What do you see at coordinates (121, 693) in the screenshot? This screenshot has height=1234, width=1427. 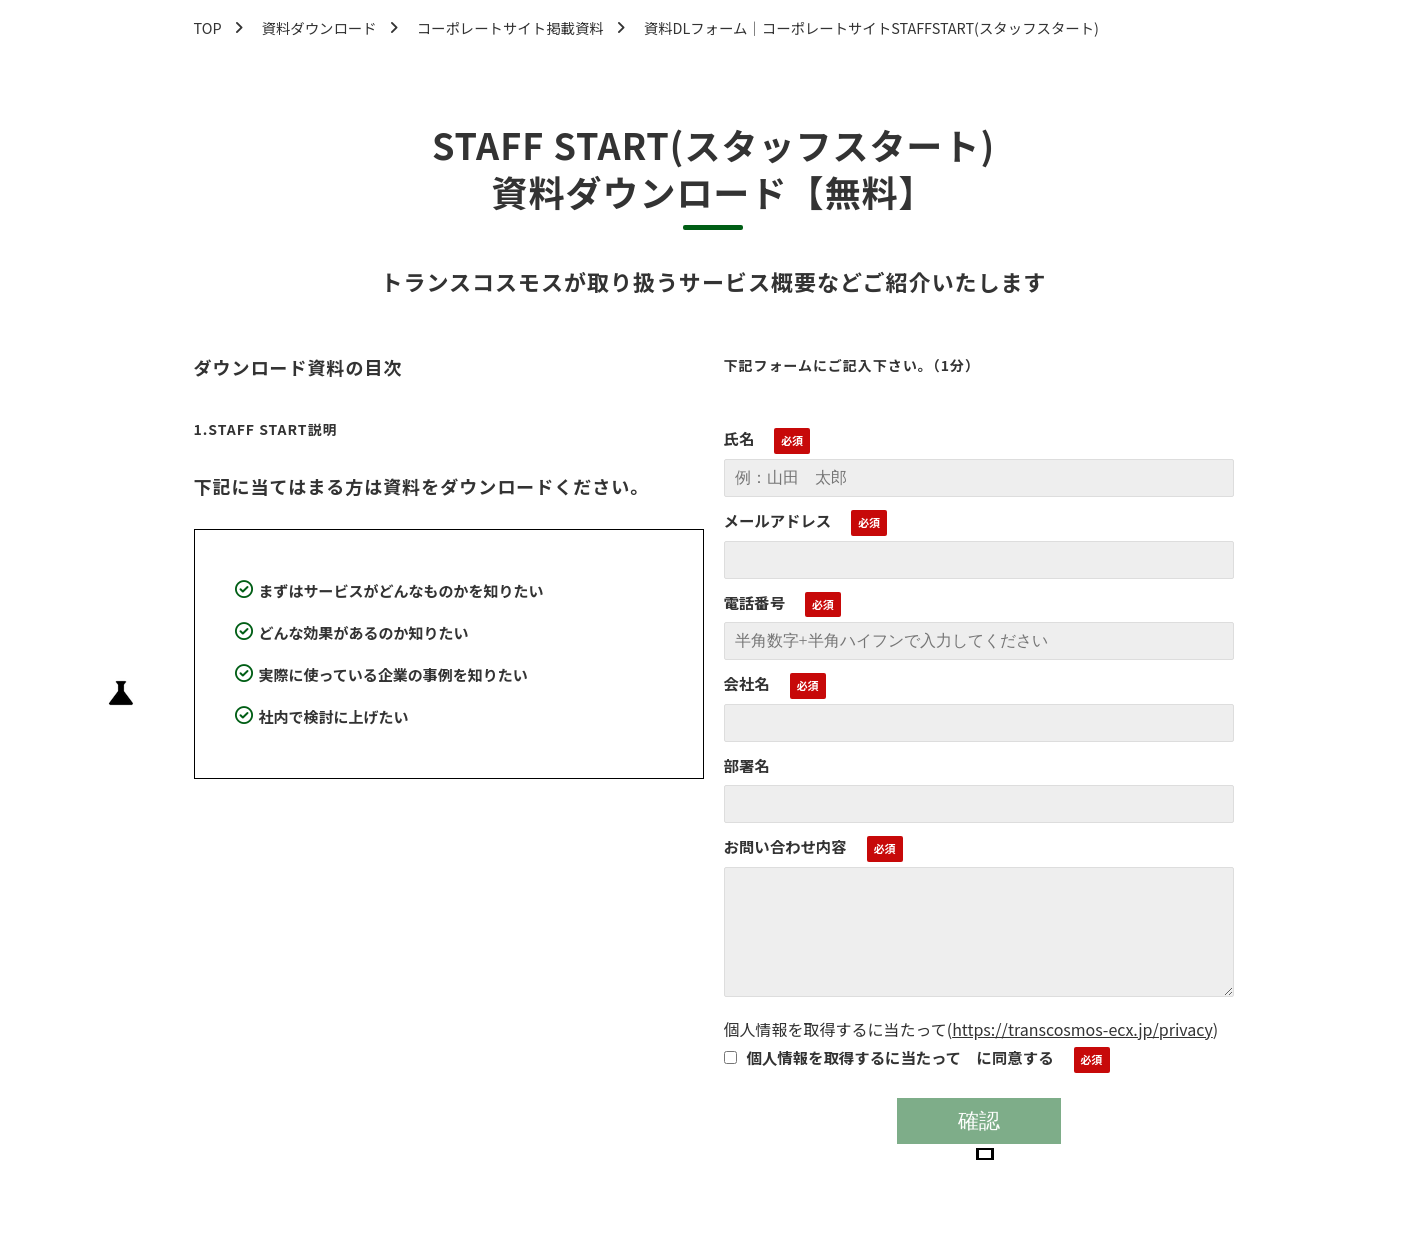 I see `access science or laboratory features` at bounding box center [121, 693].